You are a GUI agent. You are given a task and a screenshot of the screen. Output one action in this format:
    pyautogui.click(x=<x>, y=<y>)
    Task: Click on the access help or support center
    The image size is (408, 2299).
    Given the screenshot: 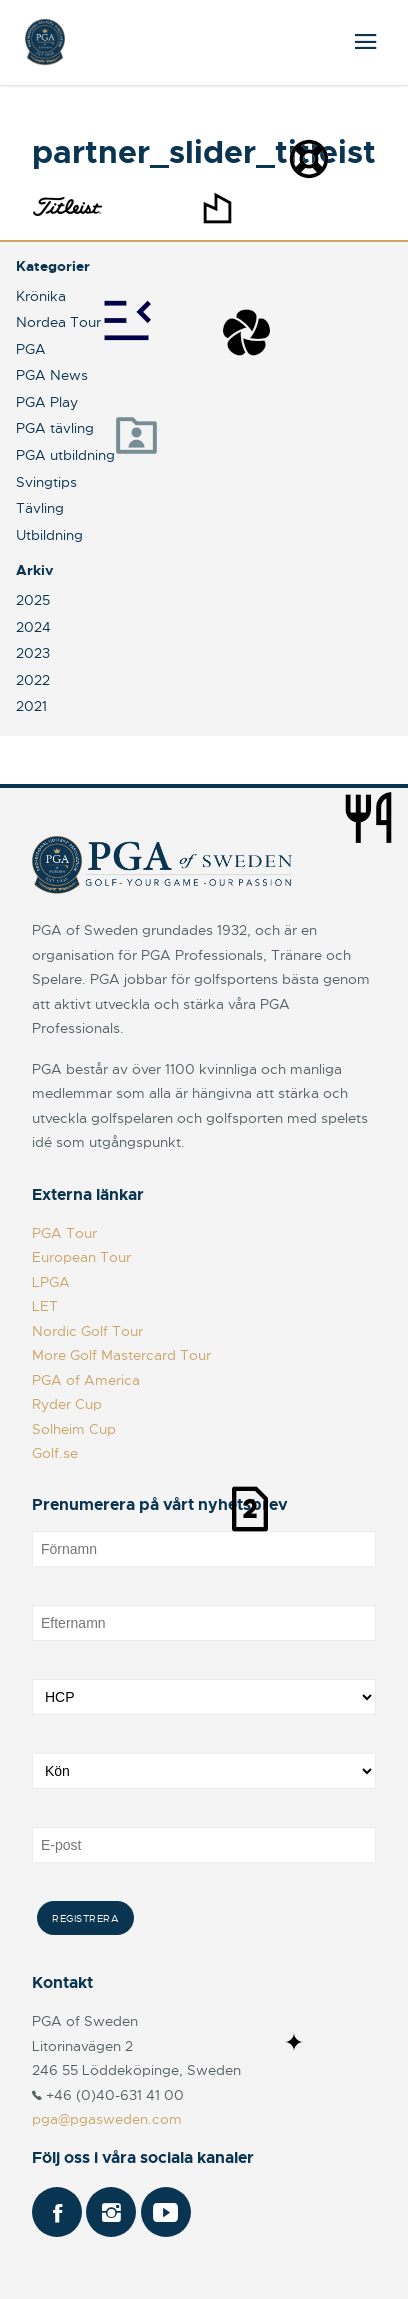 What is the action you would take?
    pyautogui.click(x=309, y=159)
    